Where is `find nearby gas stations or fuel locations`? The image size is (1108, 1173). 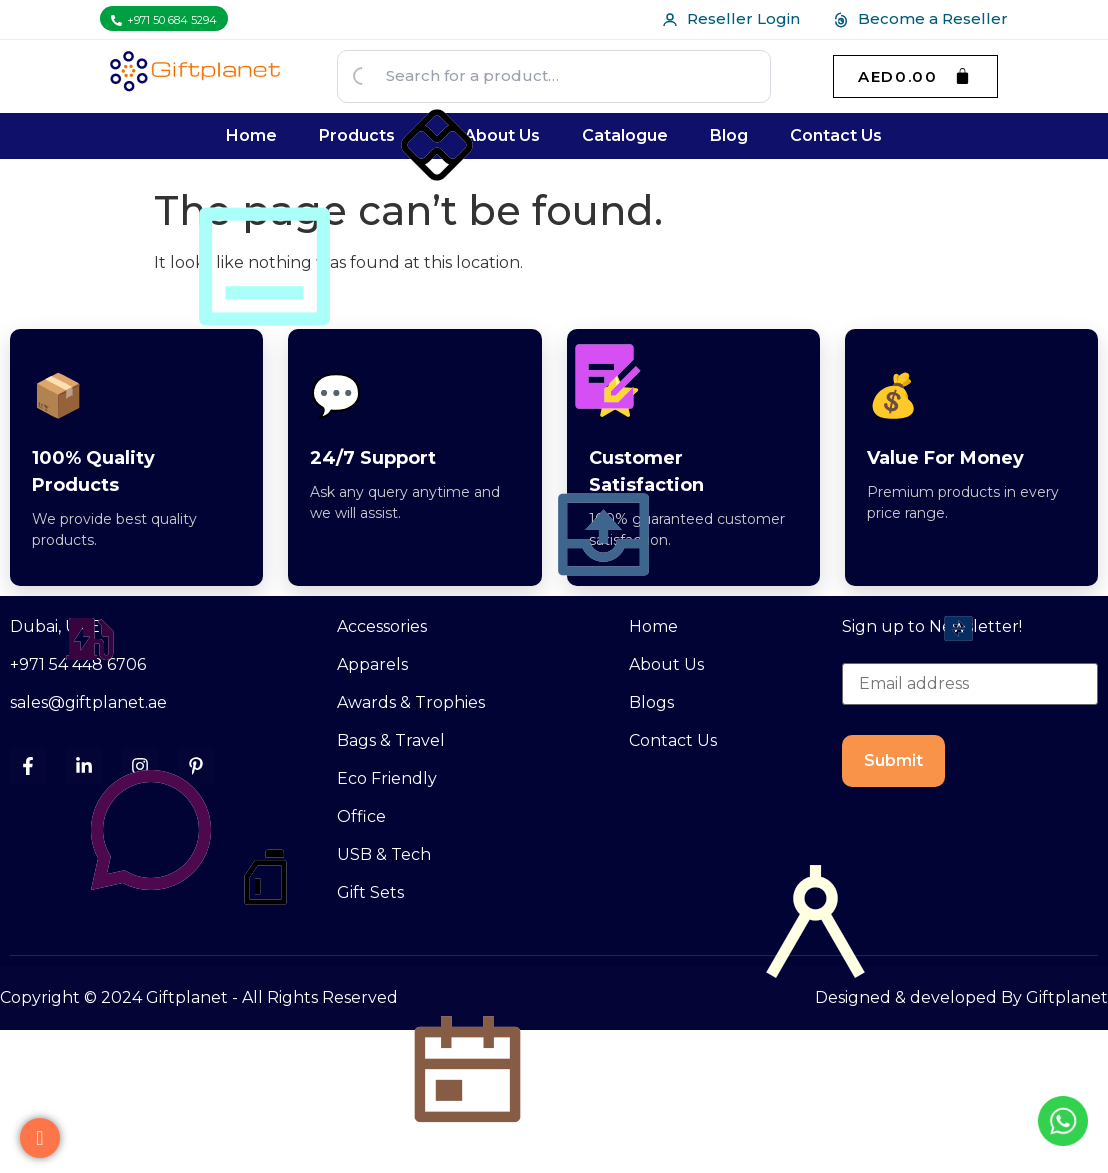
find nearby gas stations or fuel locations is located at coordinates (265, 878).